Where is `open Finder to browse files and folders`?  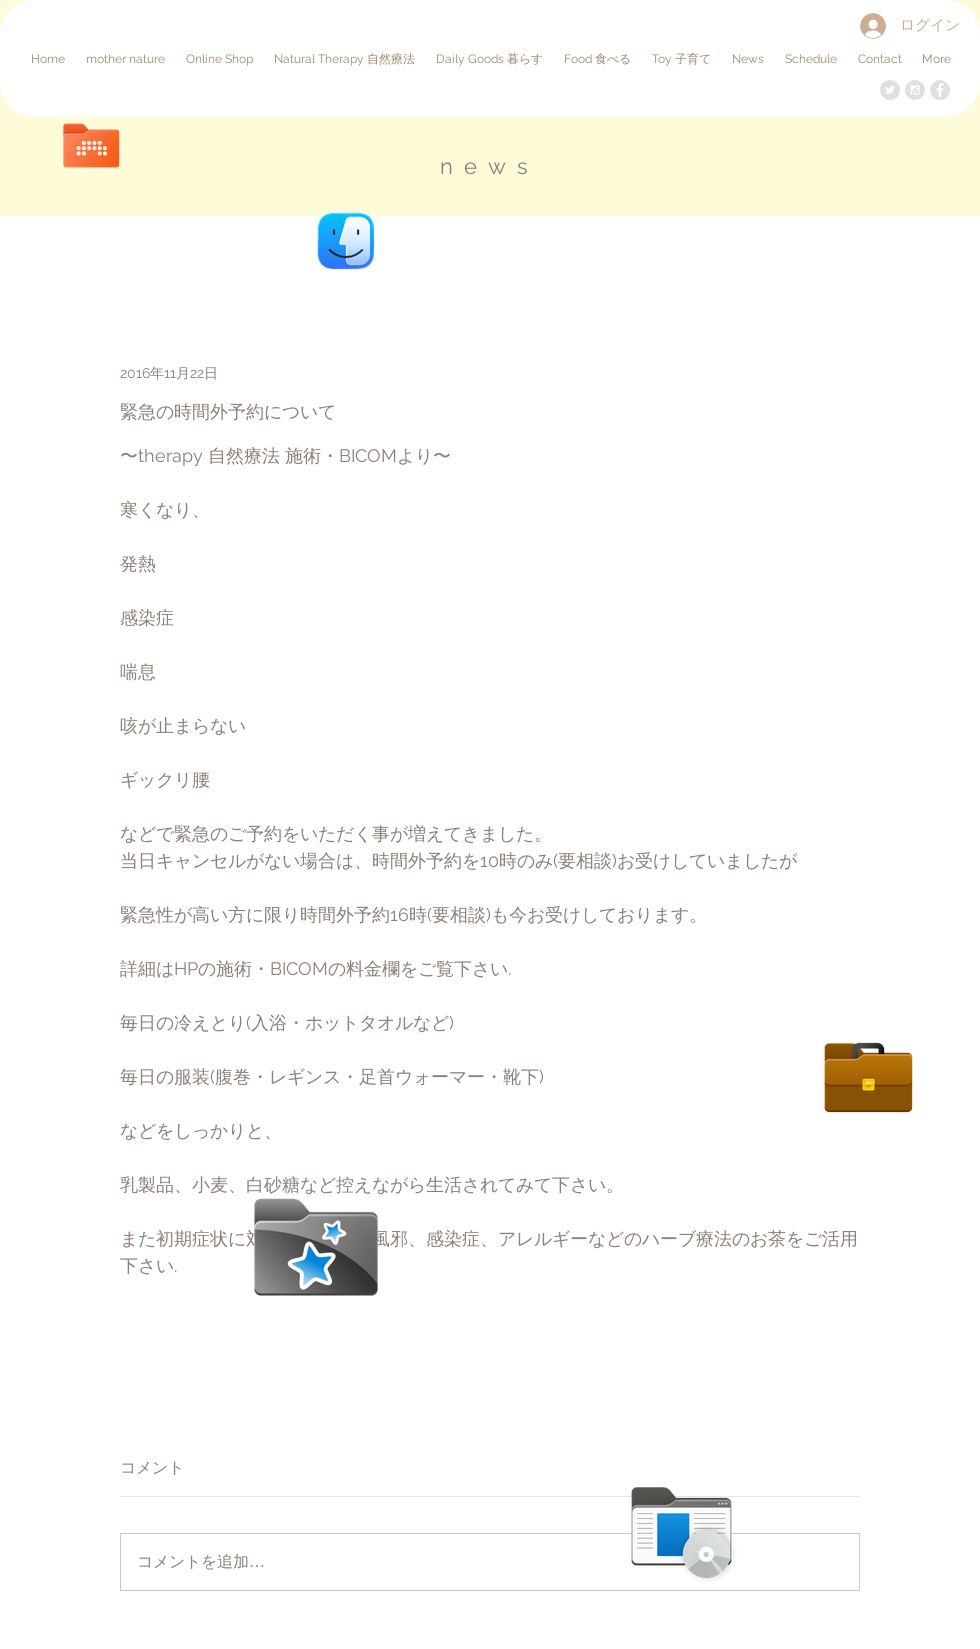 open Finder to browse files and folders is located at coordinates (346, 241).